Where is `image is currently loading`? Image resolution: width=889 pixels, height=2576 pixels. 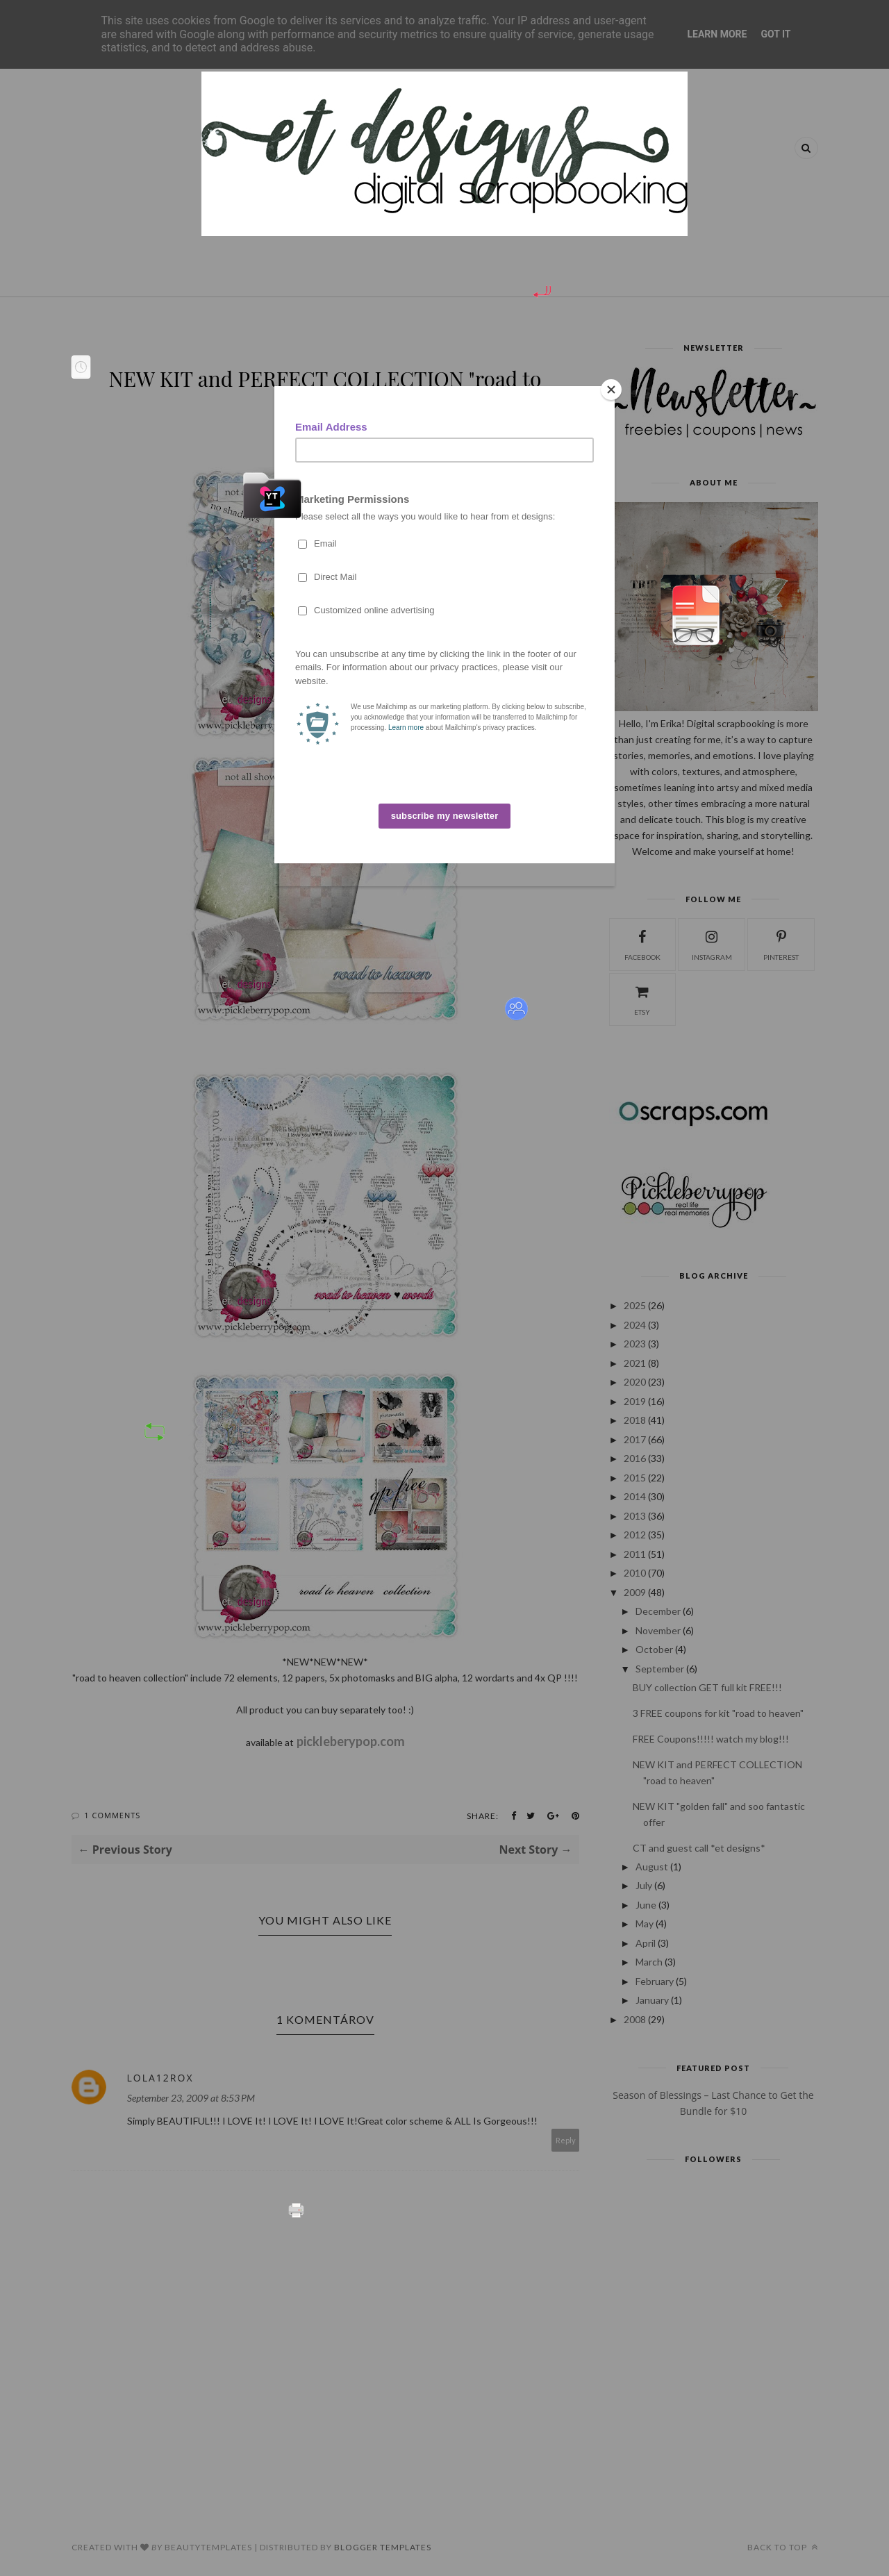 image is currently loading is located at coordinates (81, 367).